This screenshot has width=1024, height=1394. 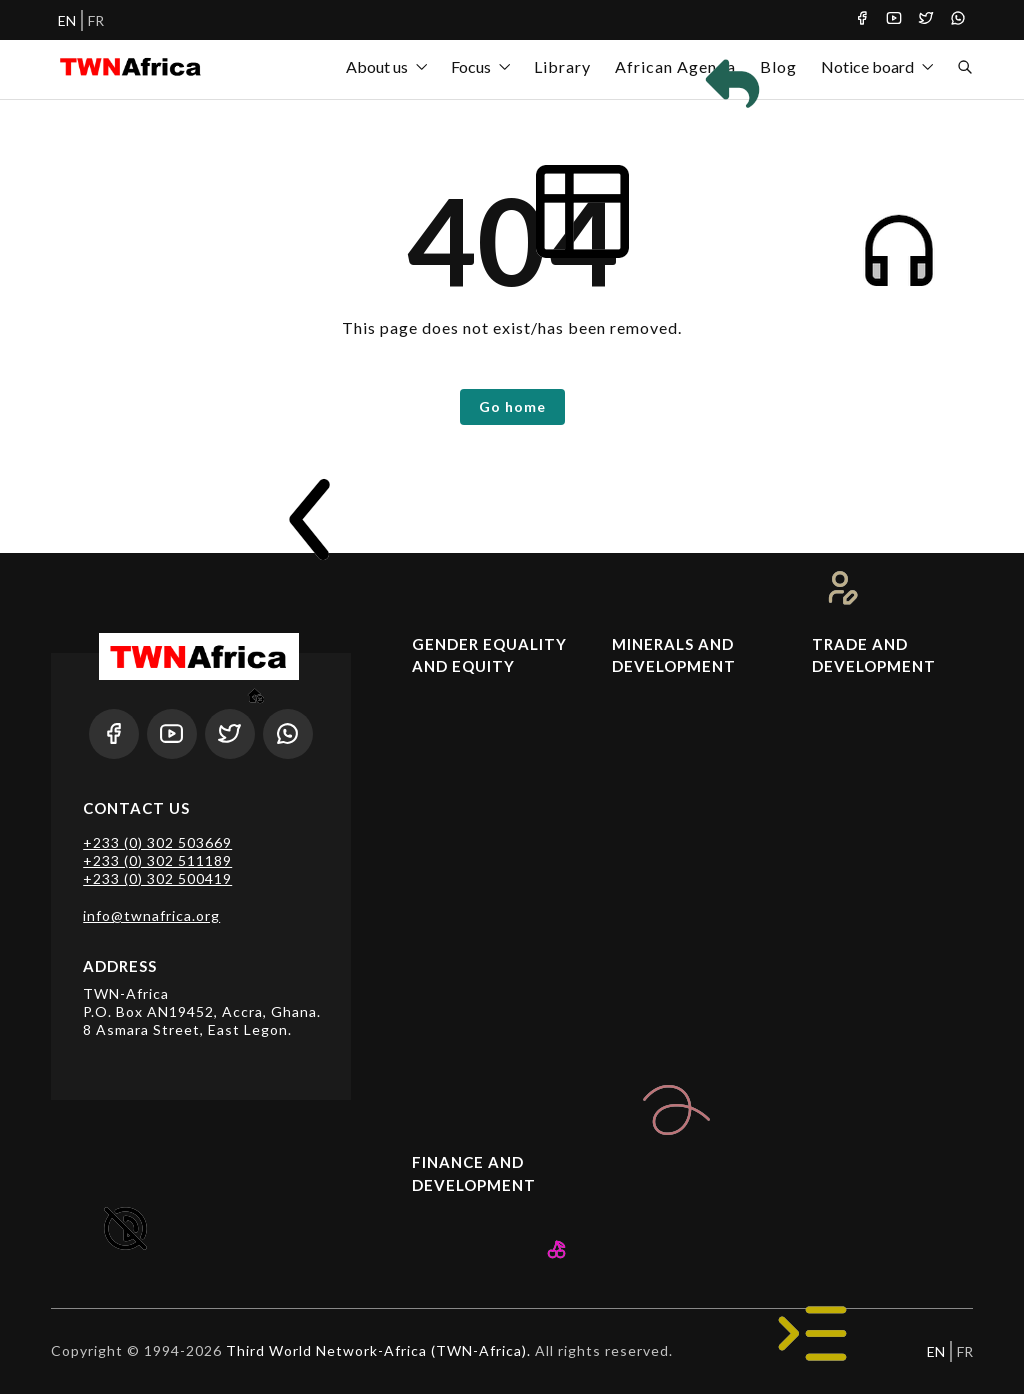 I want to click on disable contrast adjustment, so click(x=125, y=1228).